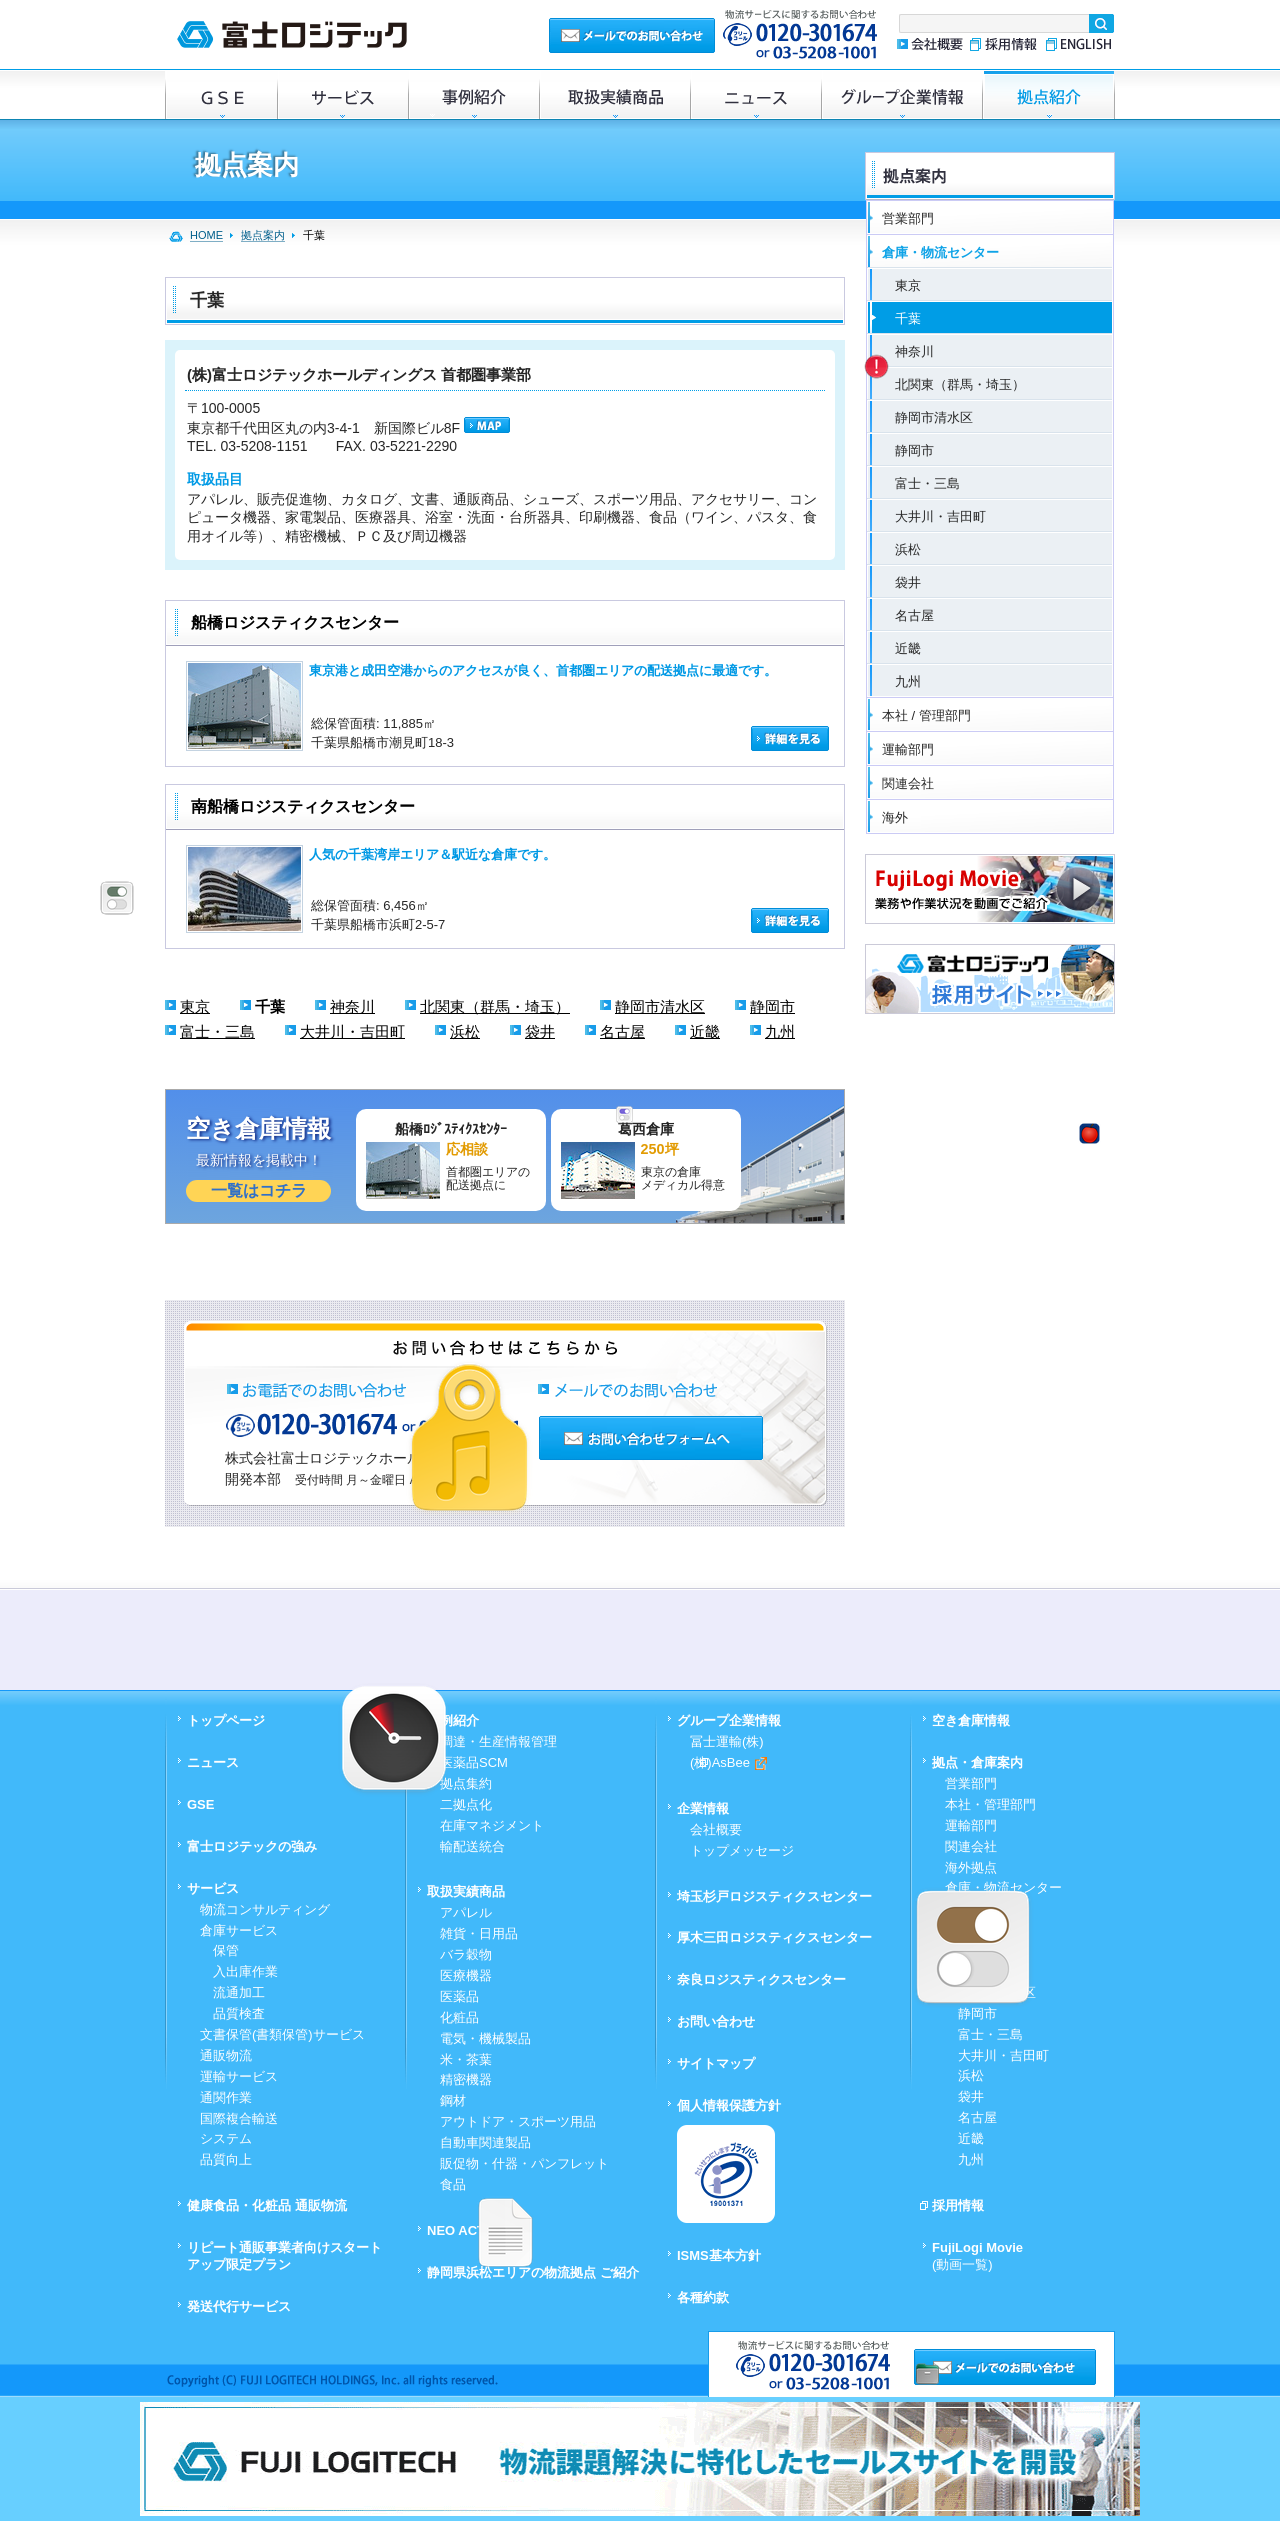  I want to click on indicates a warning or alert in a dialog, so click(876, 366).